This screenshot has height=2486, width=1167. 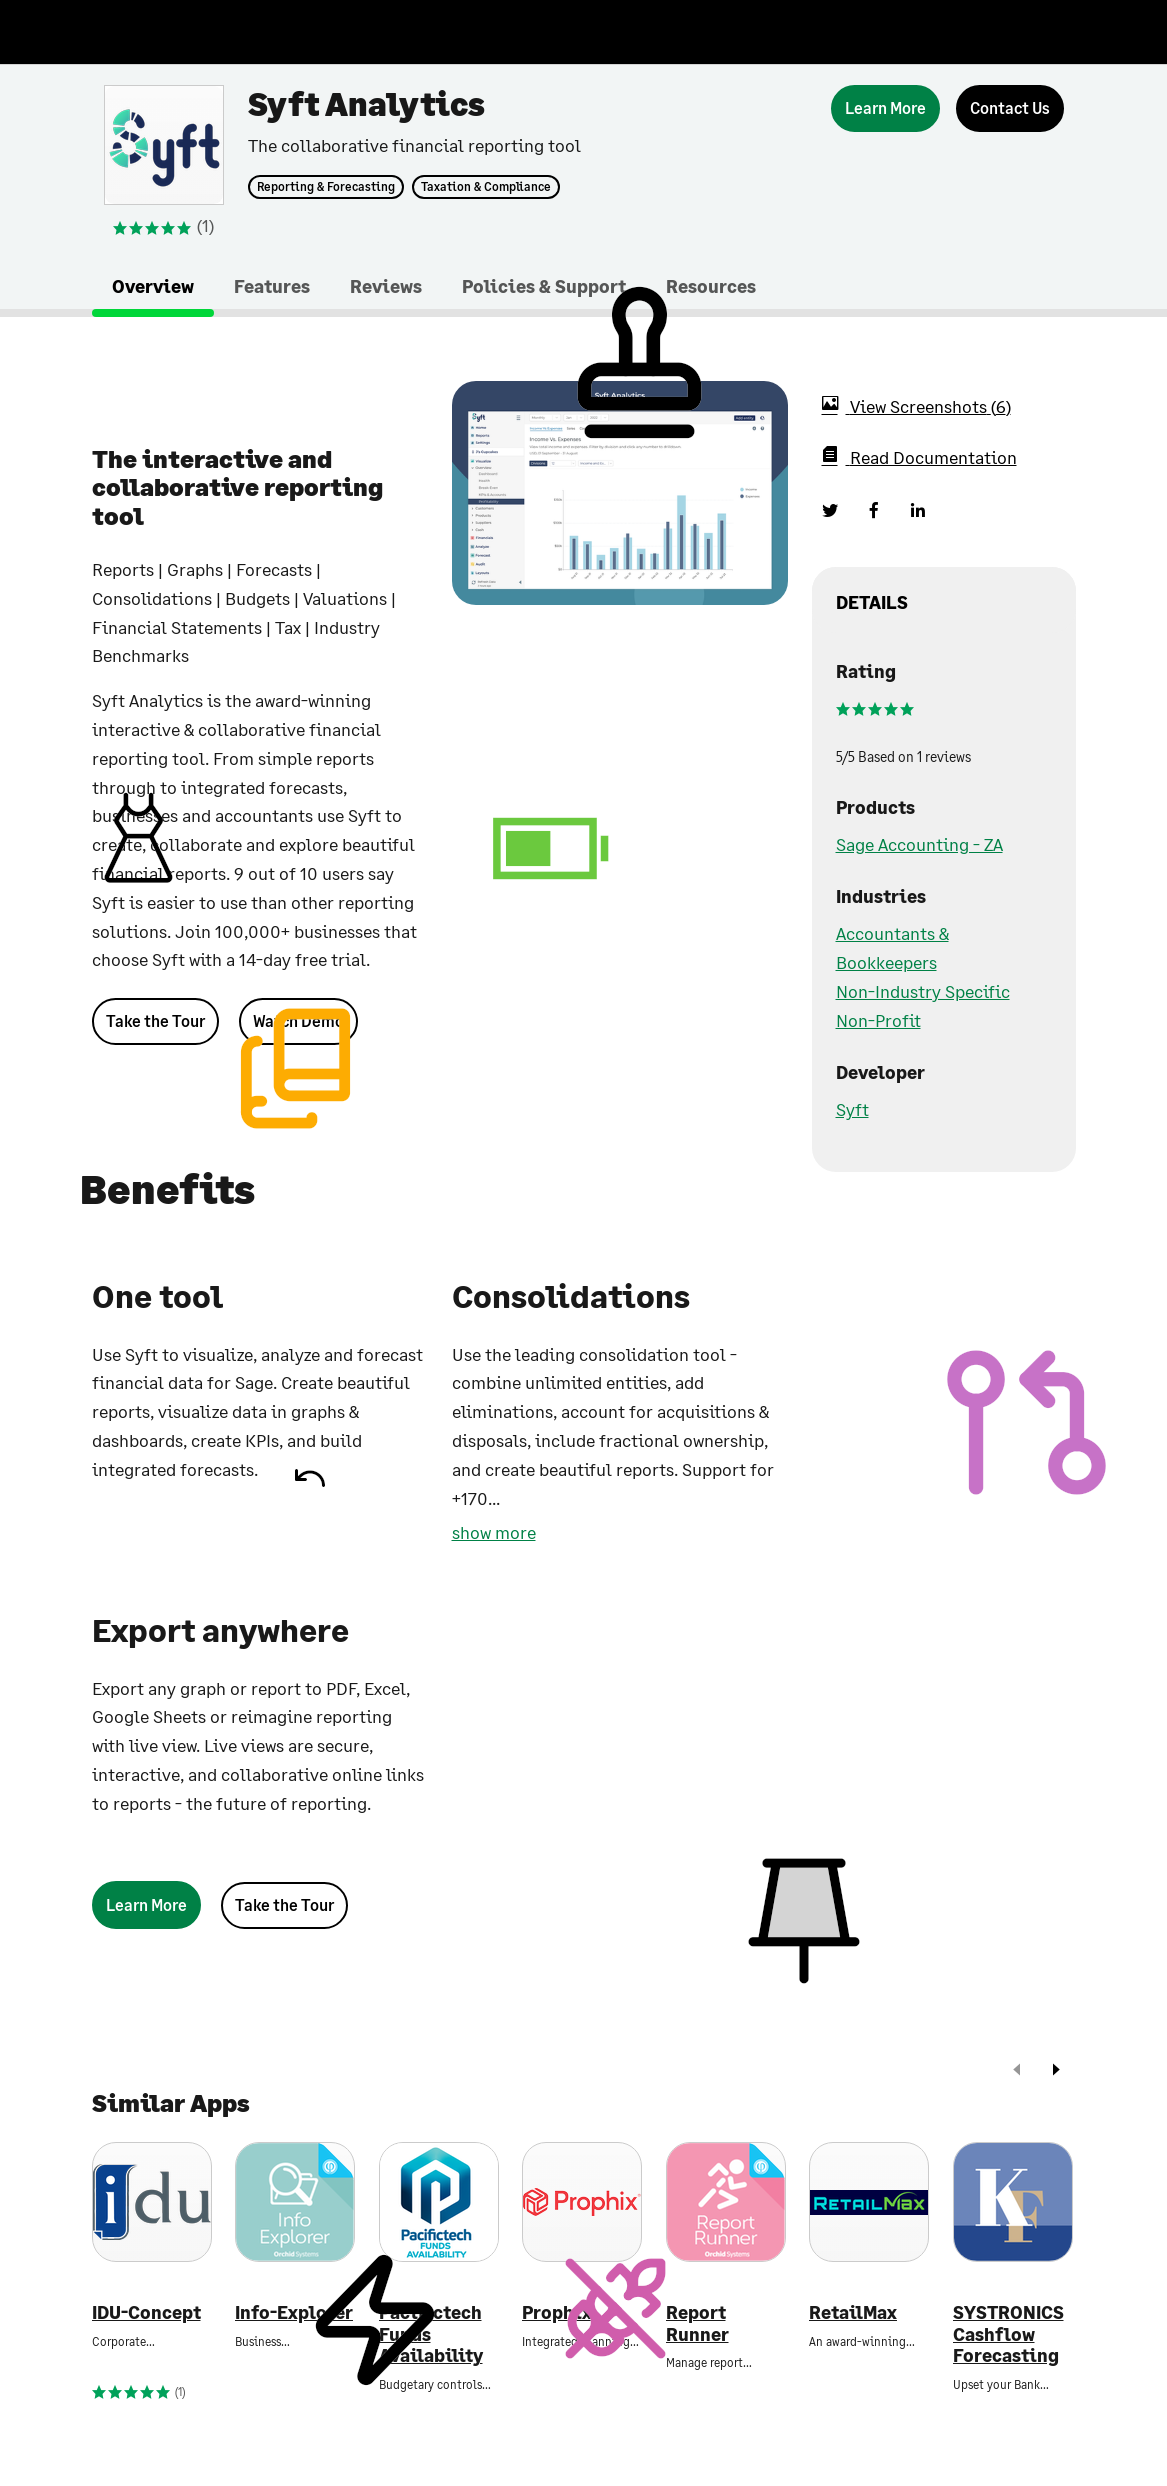 I want to click on approve or stamp a document, so click(x=639, y=362).